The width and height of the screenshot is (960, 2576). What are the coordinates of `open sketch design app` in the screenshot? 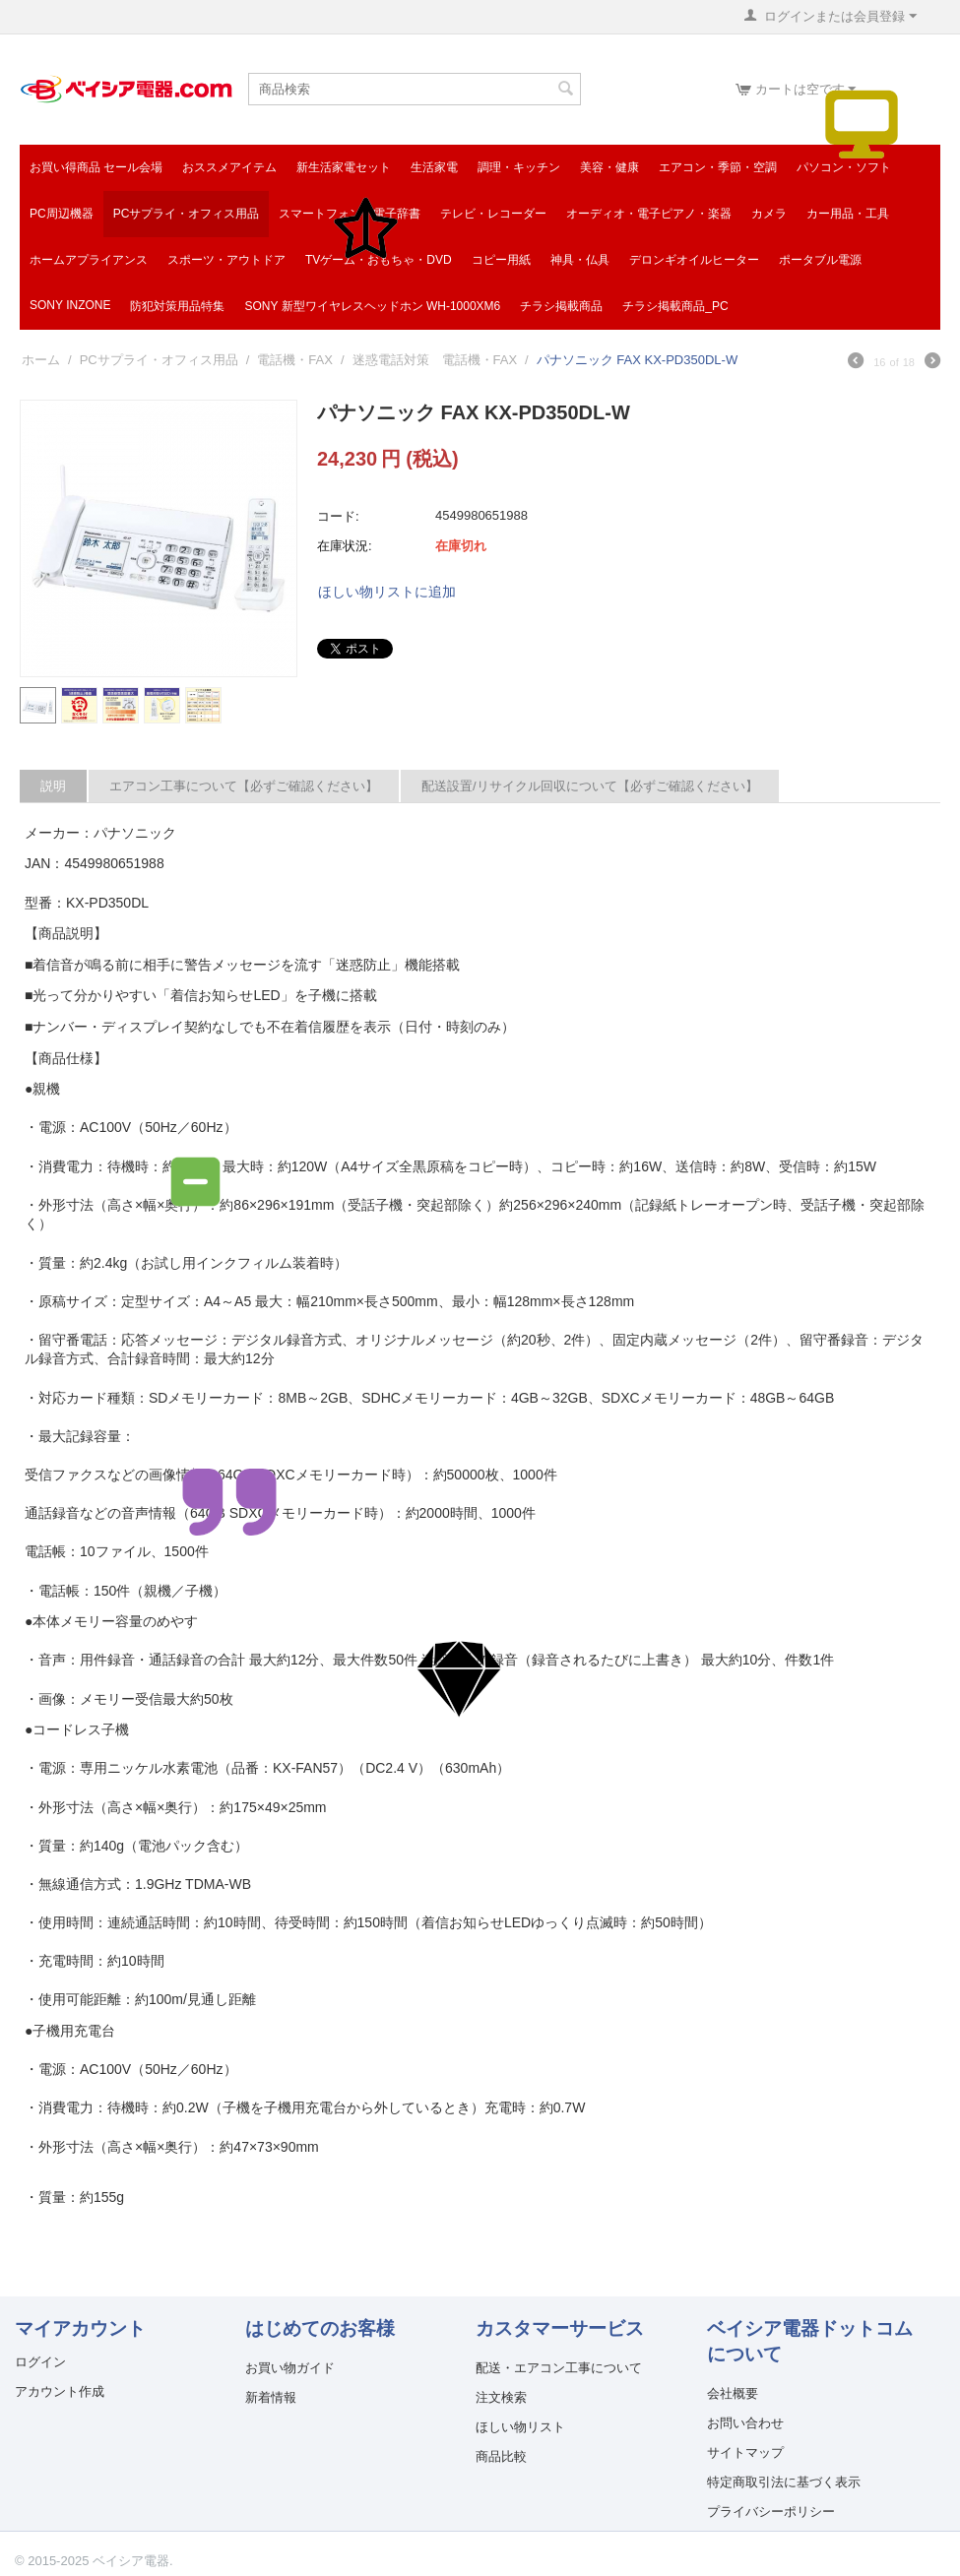 It's located at (459, 1679).